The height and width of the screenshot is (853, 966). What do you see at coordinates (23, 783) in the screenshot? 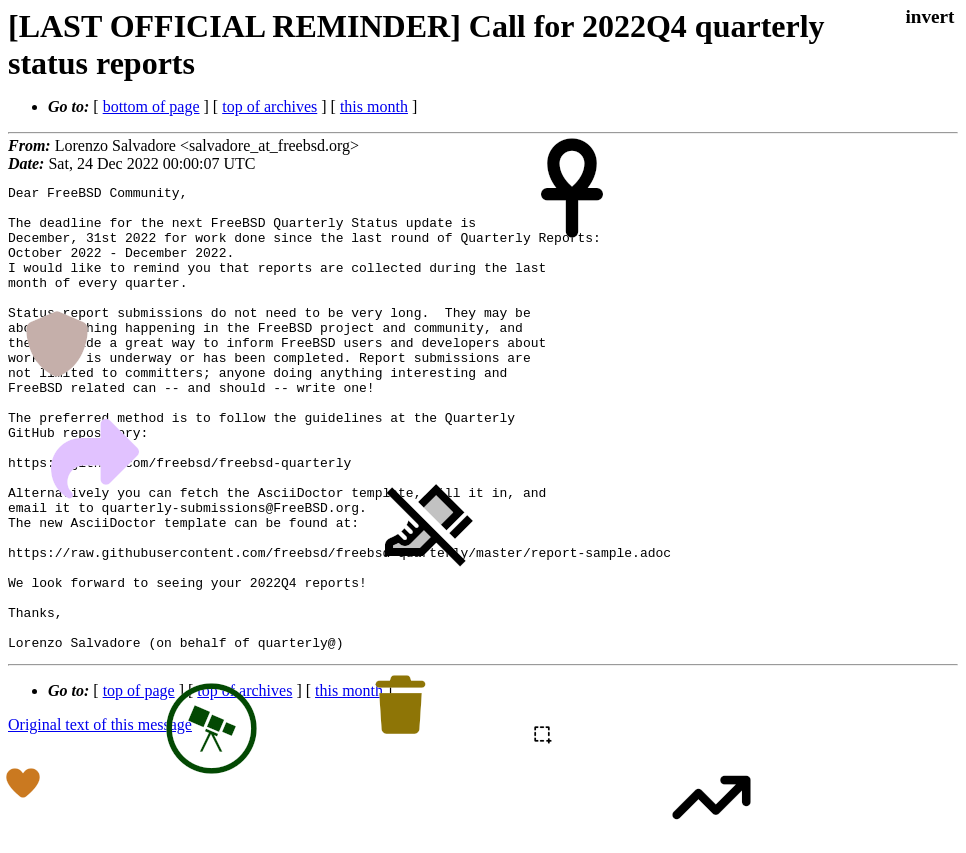
I see `add to favorites` at bounding box center [23, 783].